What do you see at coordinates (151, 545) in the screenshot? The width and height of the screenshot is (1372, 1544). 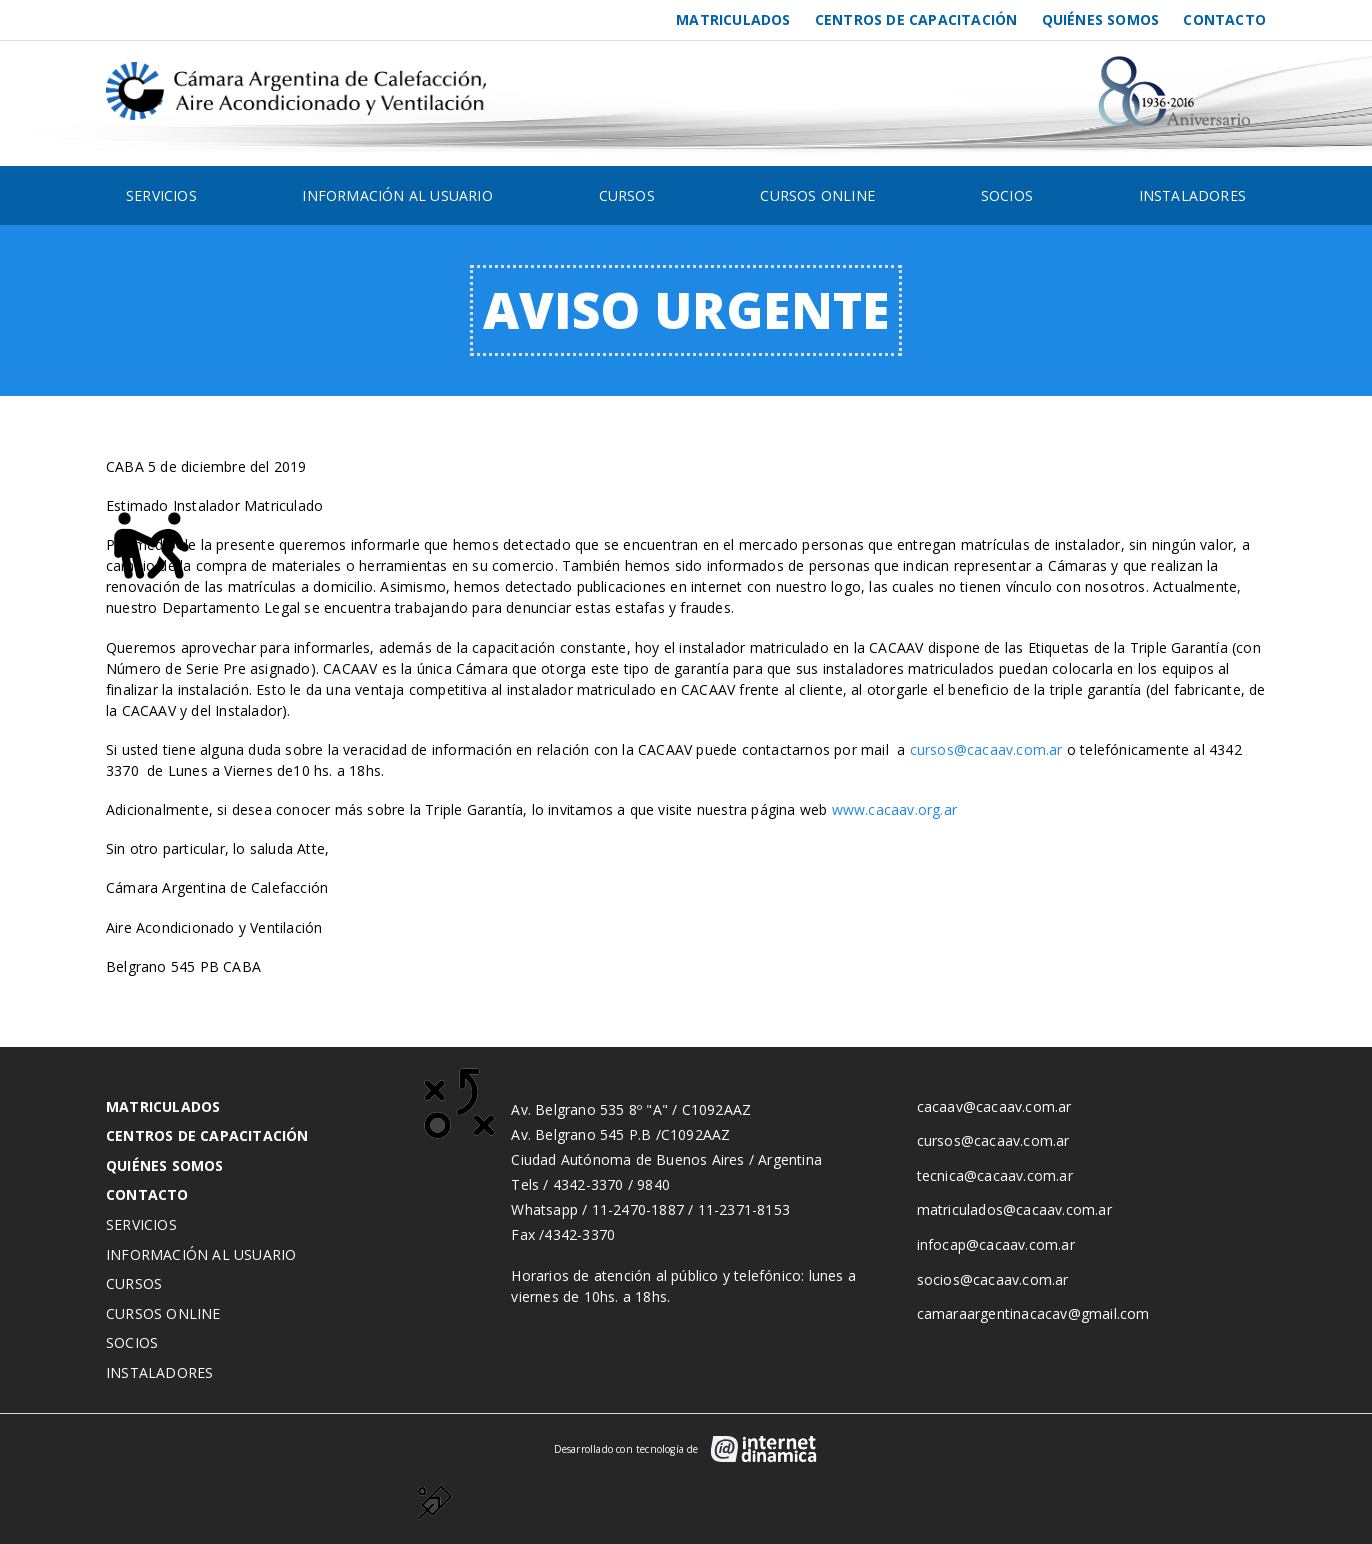 I see `indicates evacuation or emergency exit in progress` at bounding box center [151, 545].